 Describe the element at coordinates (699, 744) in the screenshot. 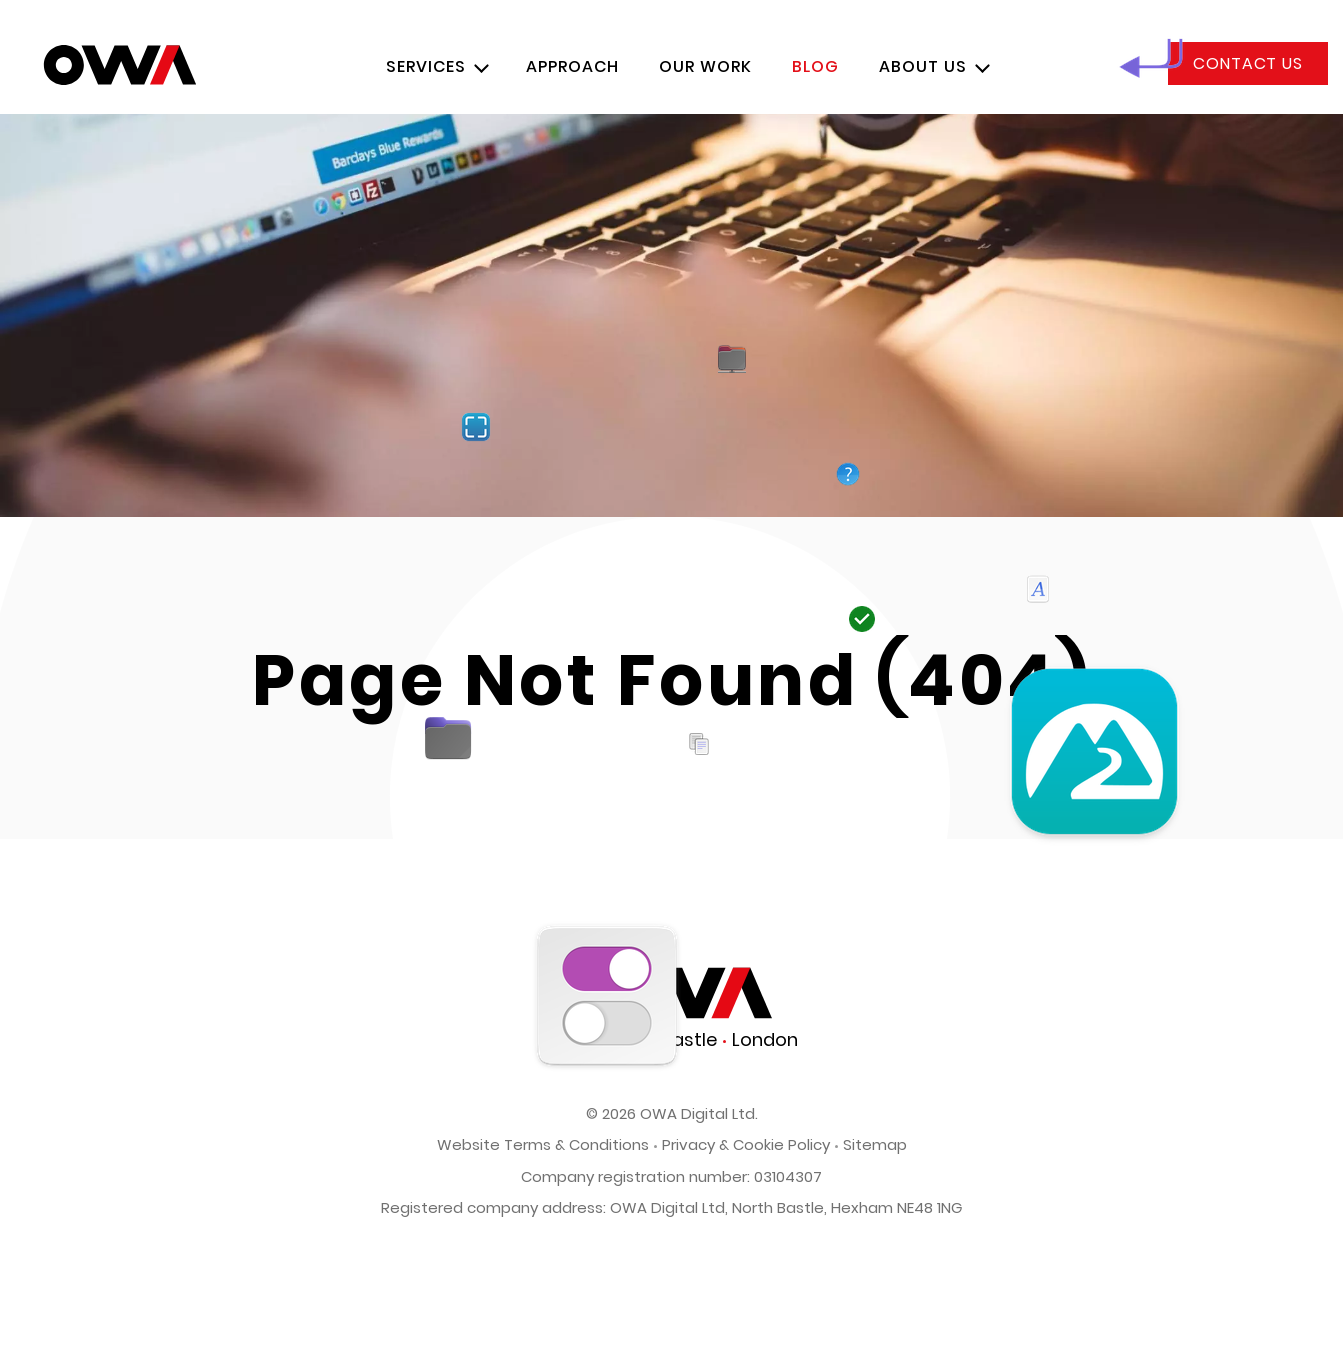

I see `copy selected content to clipboard` at that location.